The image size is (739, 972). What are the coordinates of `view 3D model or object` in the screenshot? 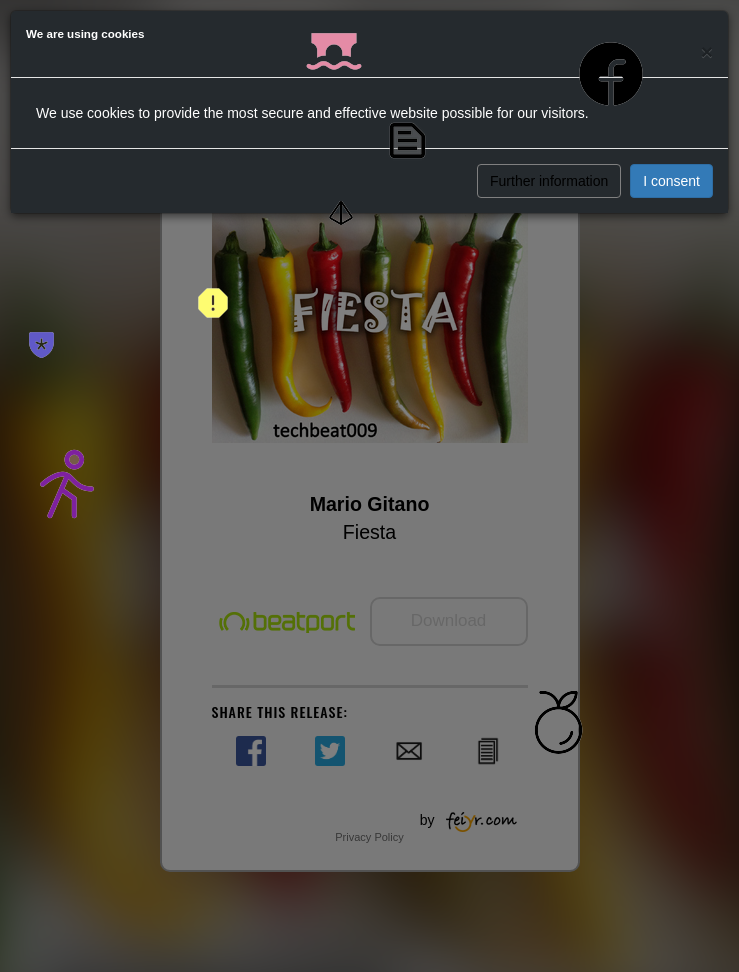 It's located at (341, 213).